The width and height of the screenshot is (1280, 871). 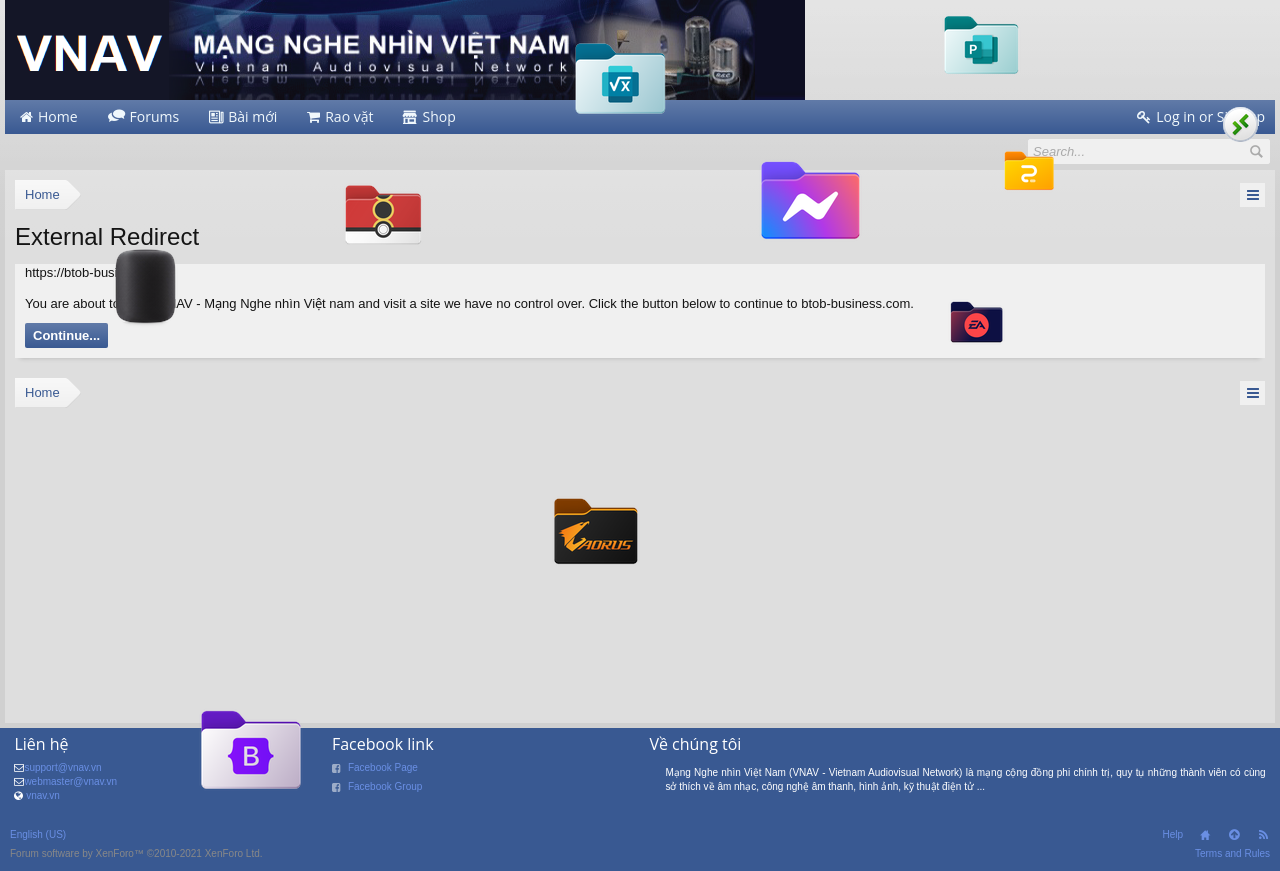 What do you see at coordinates (981, 47) in the screenshot?
I see `open folder containing microsoft publisher files` at bounding box center [981, 47].